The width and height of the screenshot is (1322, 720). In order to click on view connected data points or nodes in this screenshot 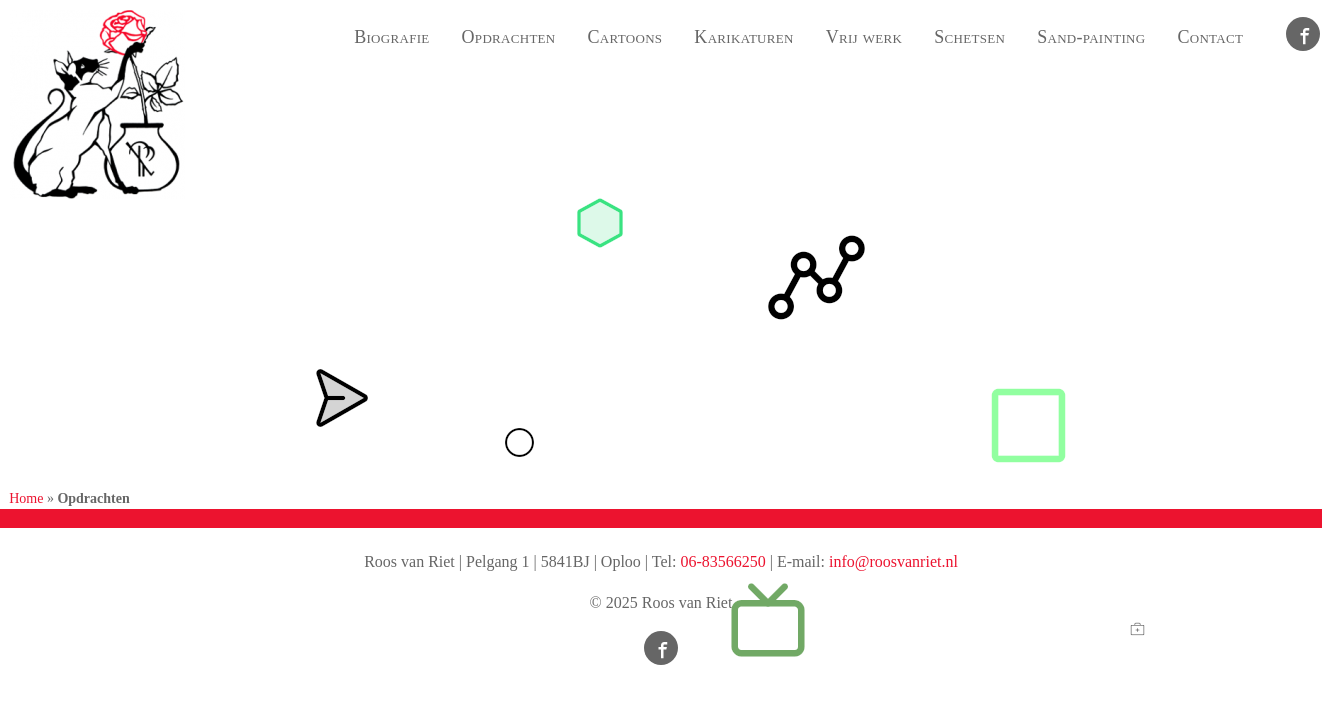, I will do `click(816, 277)`.